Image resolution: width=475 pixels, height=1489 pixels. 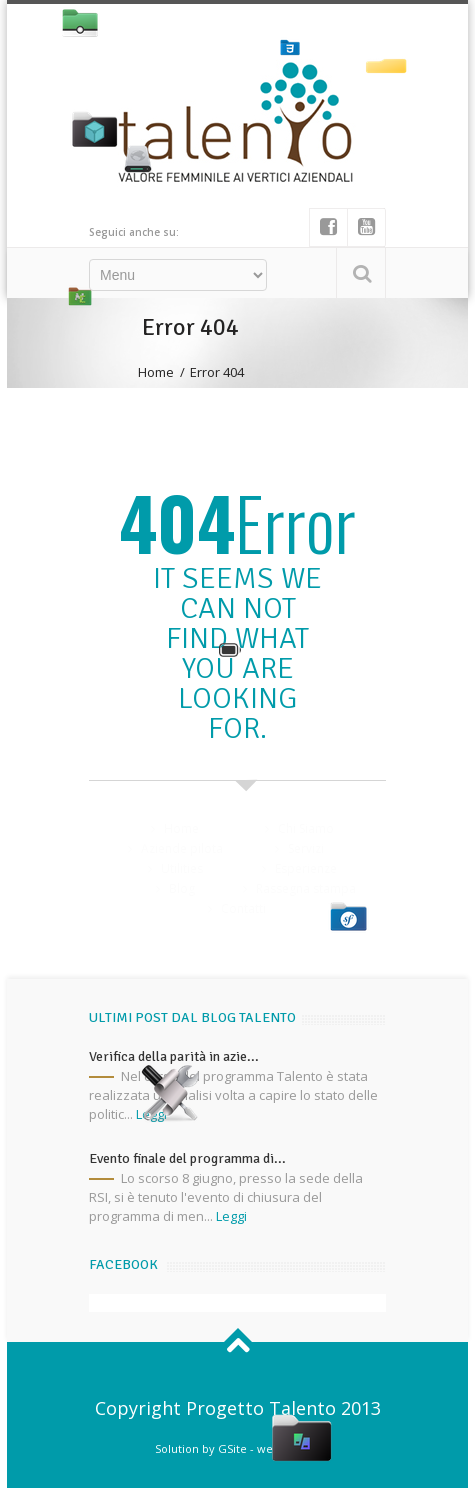 I want to click on indicates current battery level, so click(x=230, y=650).